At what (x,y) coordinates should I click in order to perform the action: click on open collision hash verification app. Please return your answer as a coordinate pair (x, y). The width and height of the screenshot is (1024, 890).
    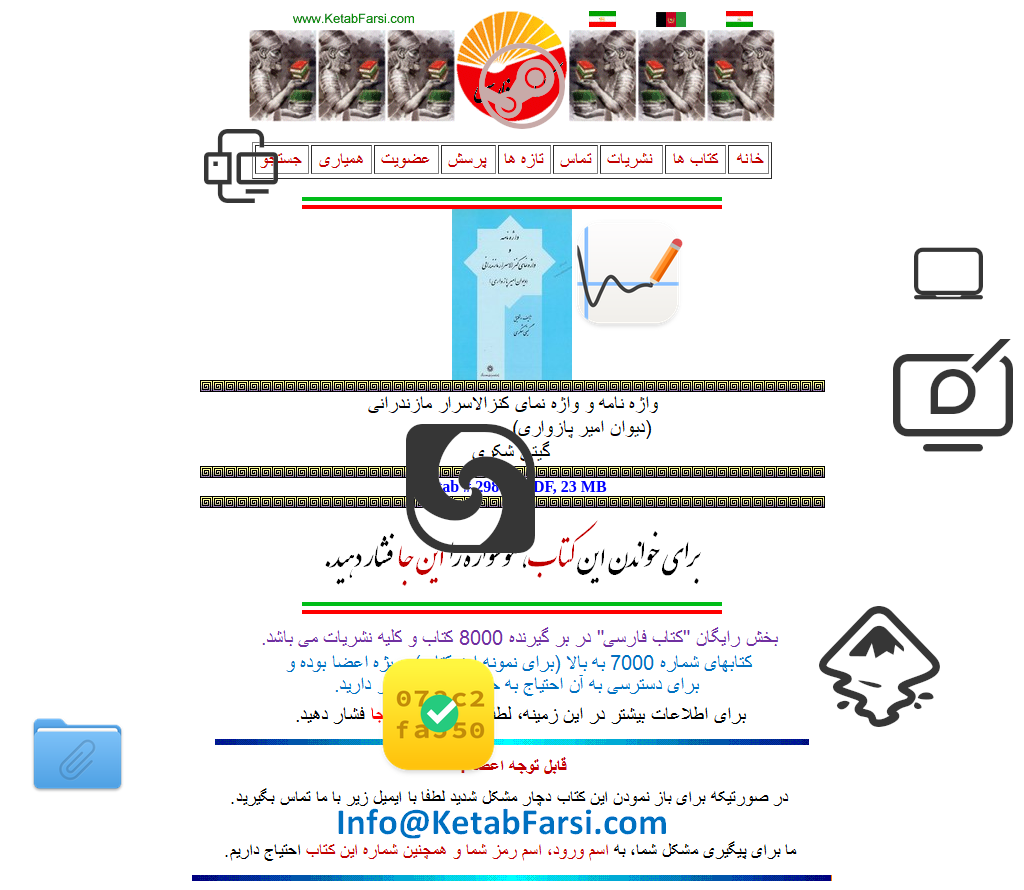
    Looking at the image, I should click on (438, 714).